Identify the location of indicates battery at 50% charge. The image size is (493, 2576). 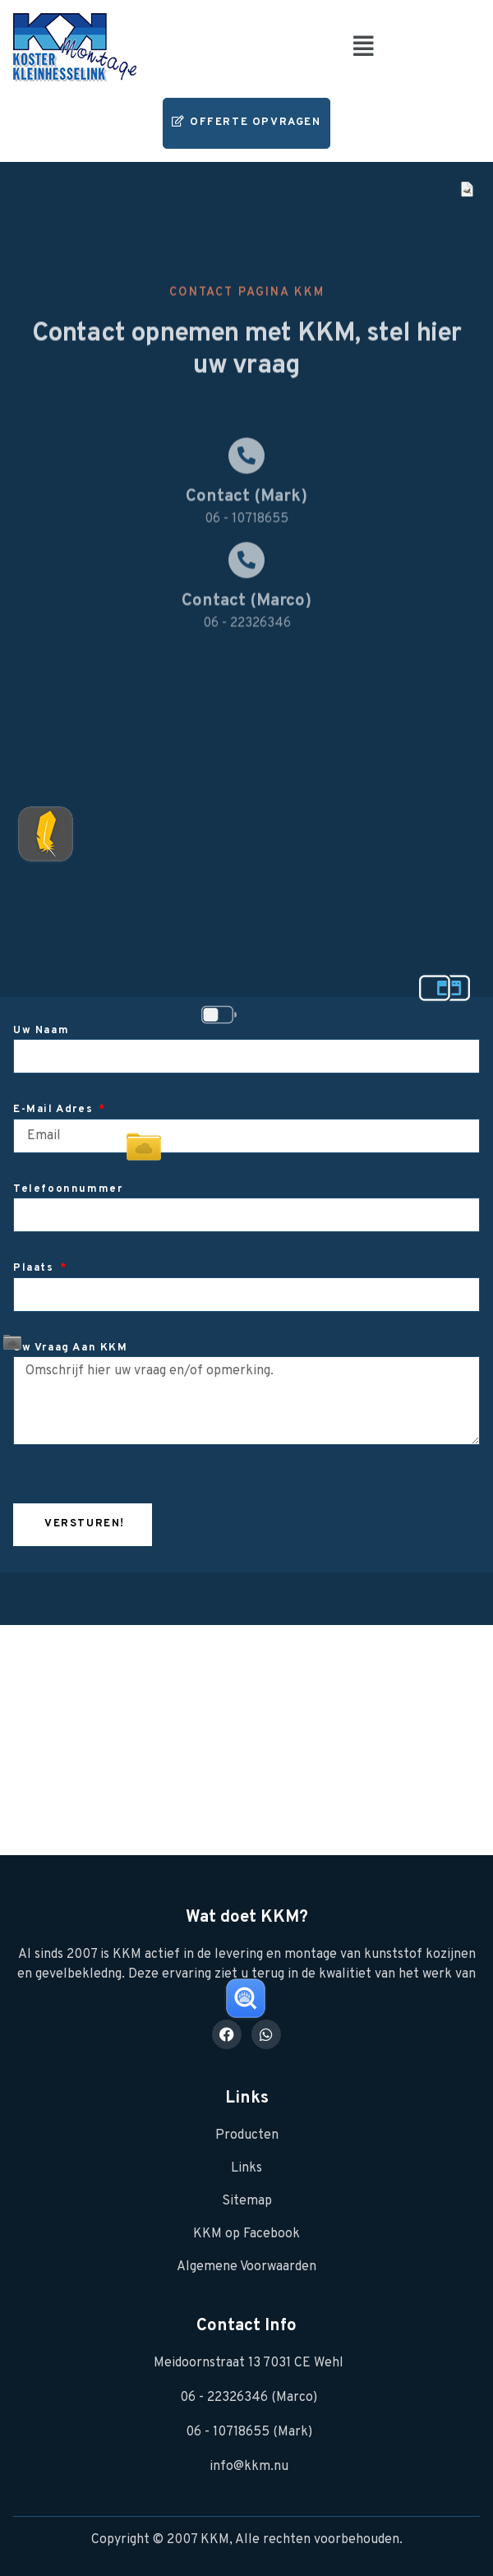
(219, 1014).